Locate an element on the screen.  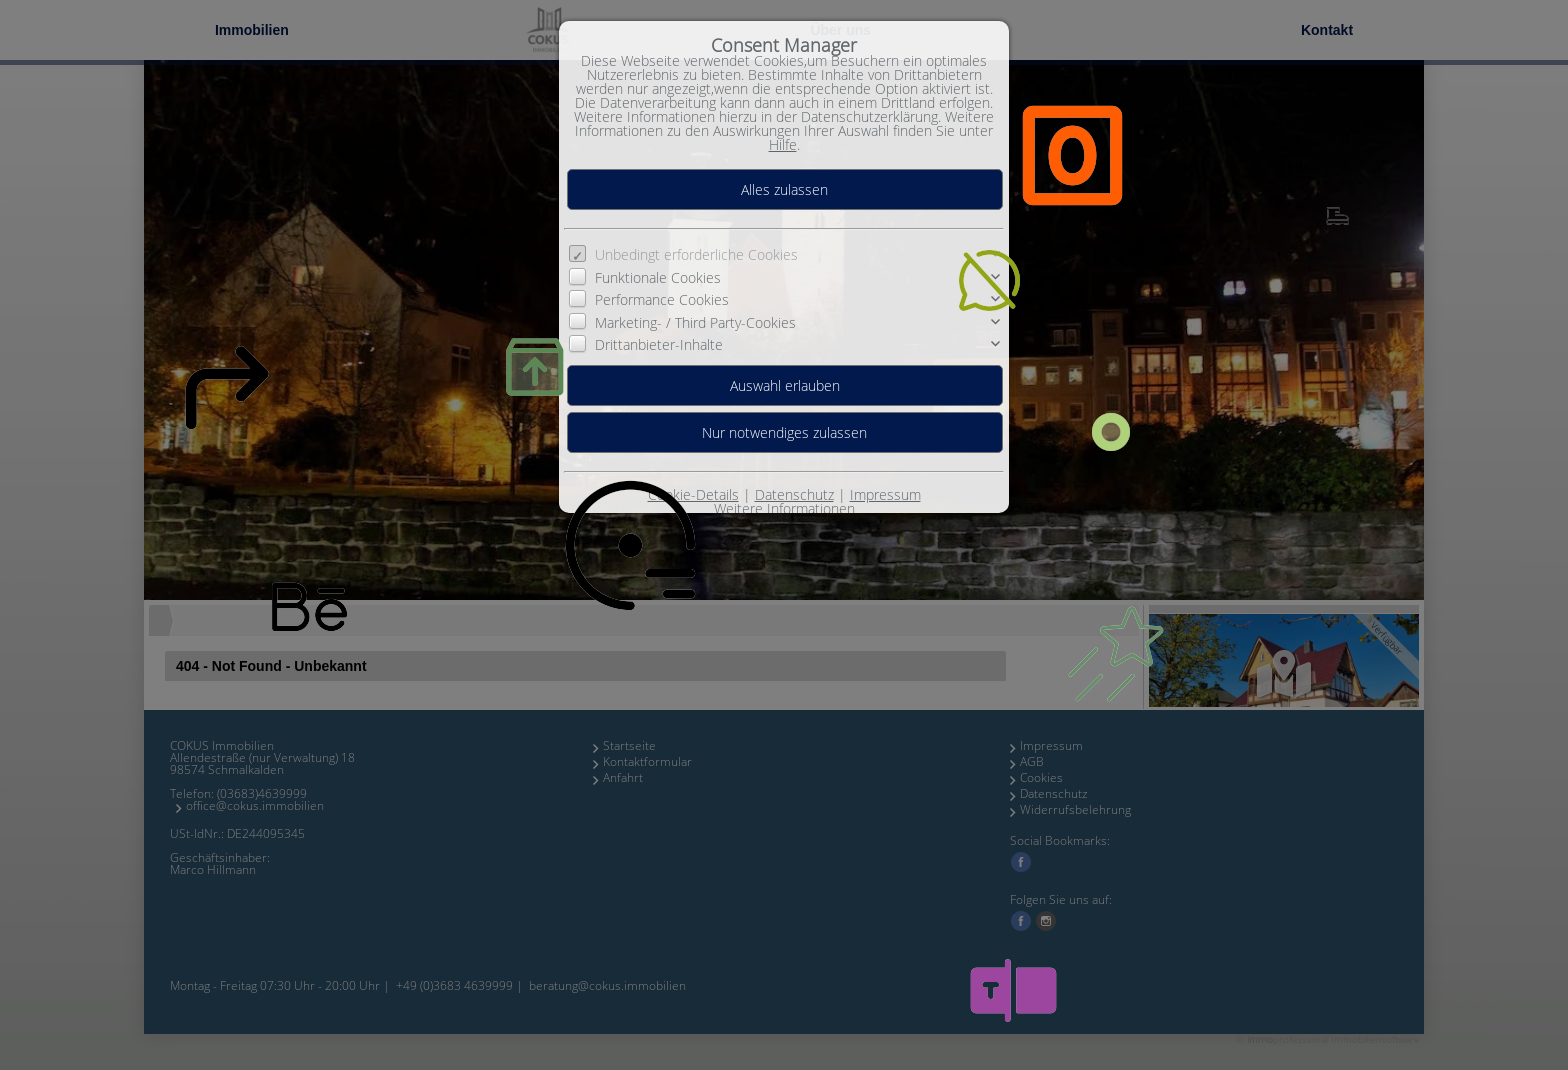
forward or share content is located at coordinates (224, 390).